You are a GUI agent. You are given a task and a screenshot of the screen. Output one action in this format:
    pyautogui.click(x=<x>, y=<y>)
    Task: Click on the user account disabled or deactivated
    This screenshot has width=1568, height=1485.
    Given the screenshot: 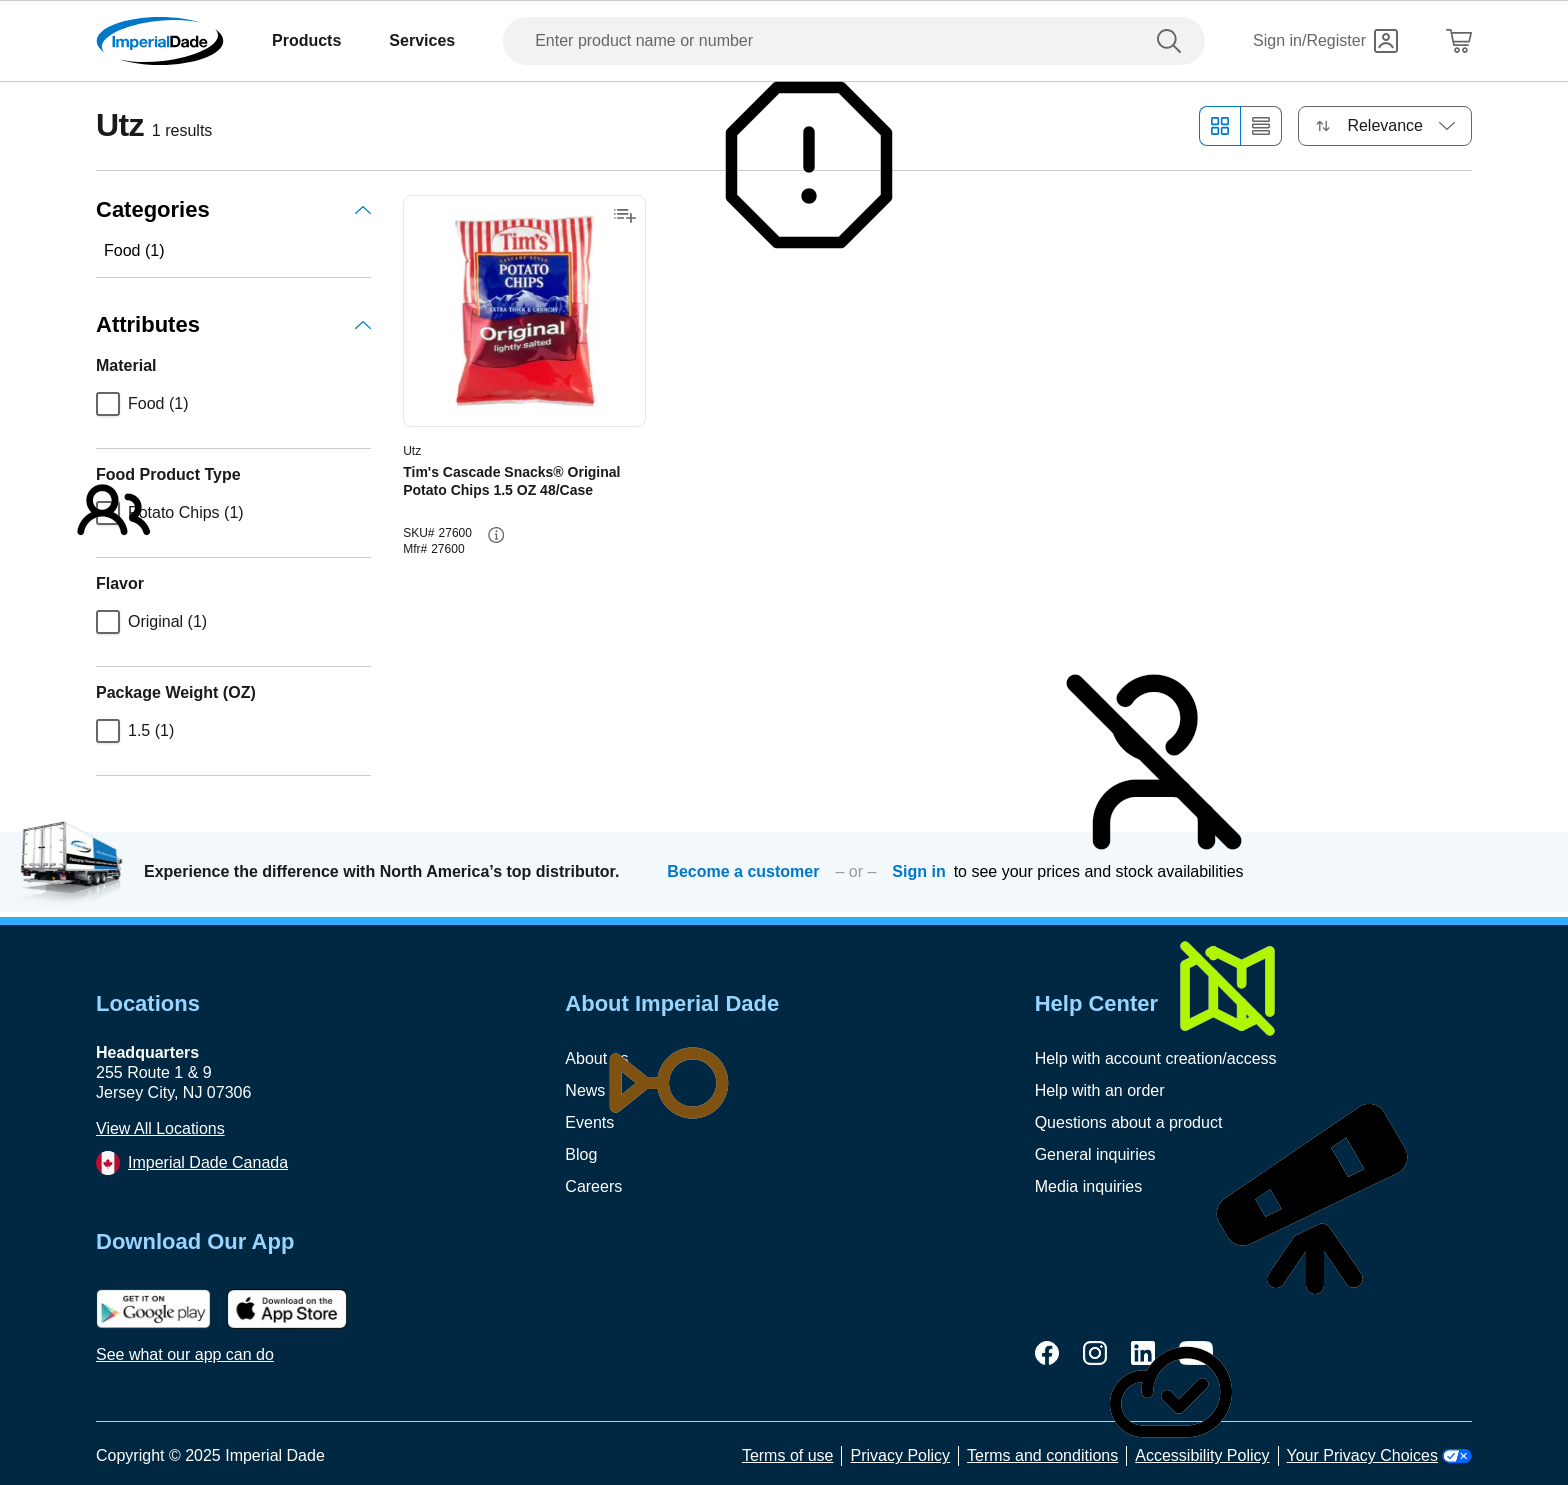 What is the action you would take?
    pyautogui.click(x=1154, y=762)
    